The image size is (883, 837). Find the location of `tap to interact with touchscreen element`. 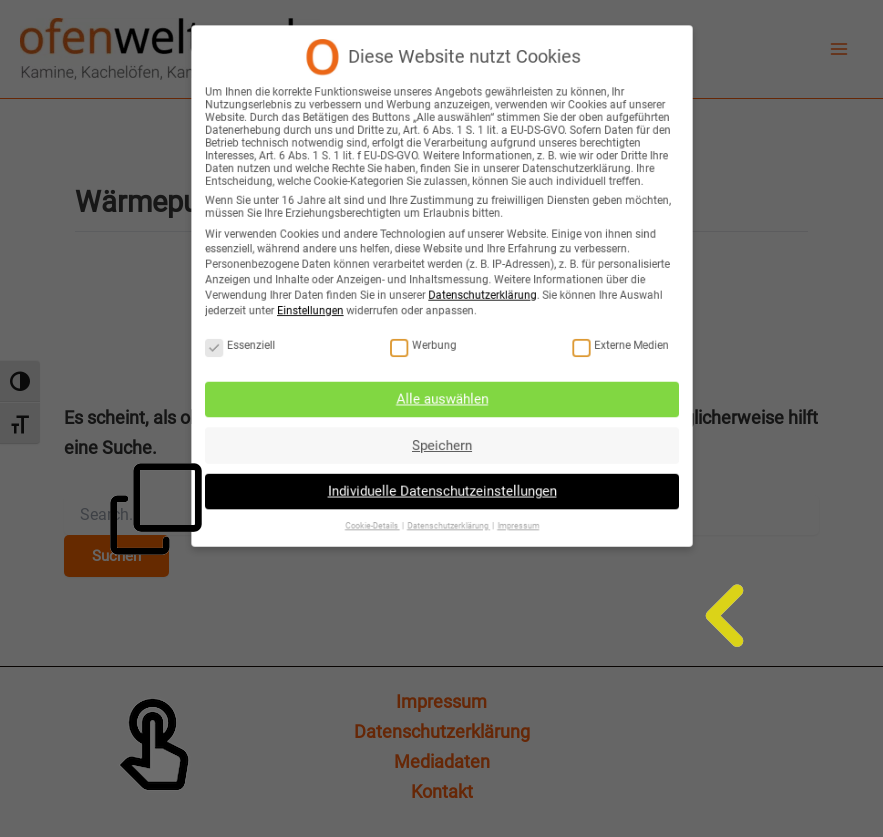

tap to interact with touchscreen element is located at coordinates (154, 746).